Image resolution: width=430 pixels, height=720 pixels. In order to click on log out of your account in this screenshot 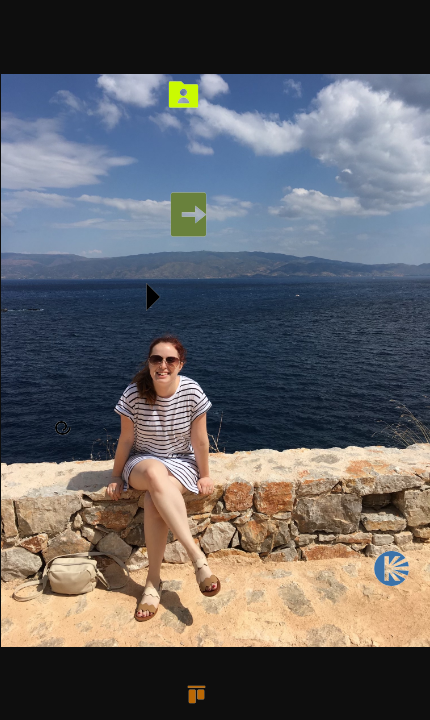, I will do `click(188, 214)`.